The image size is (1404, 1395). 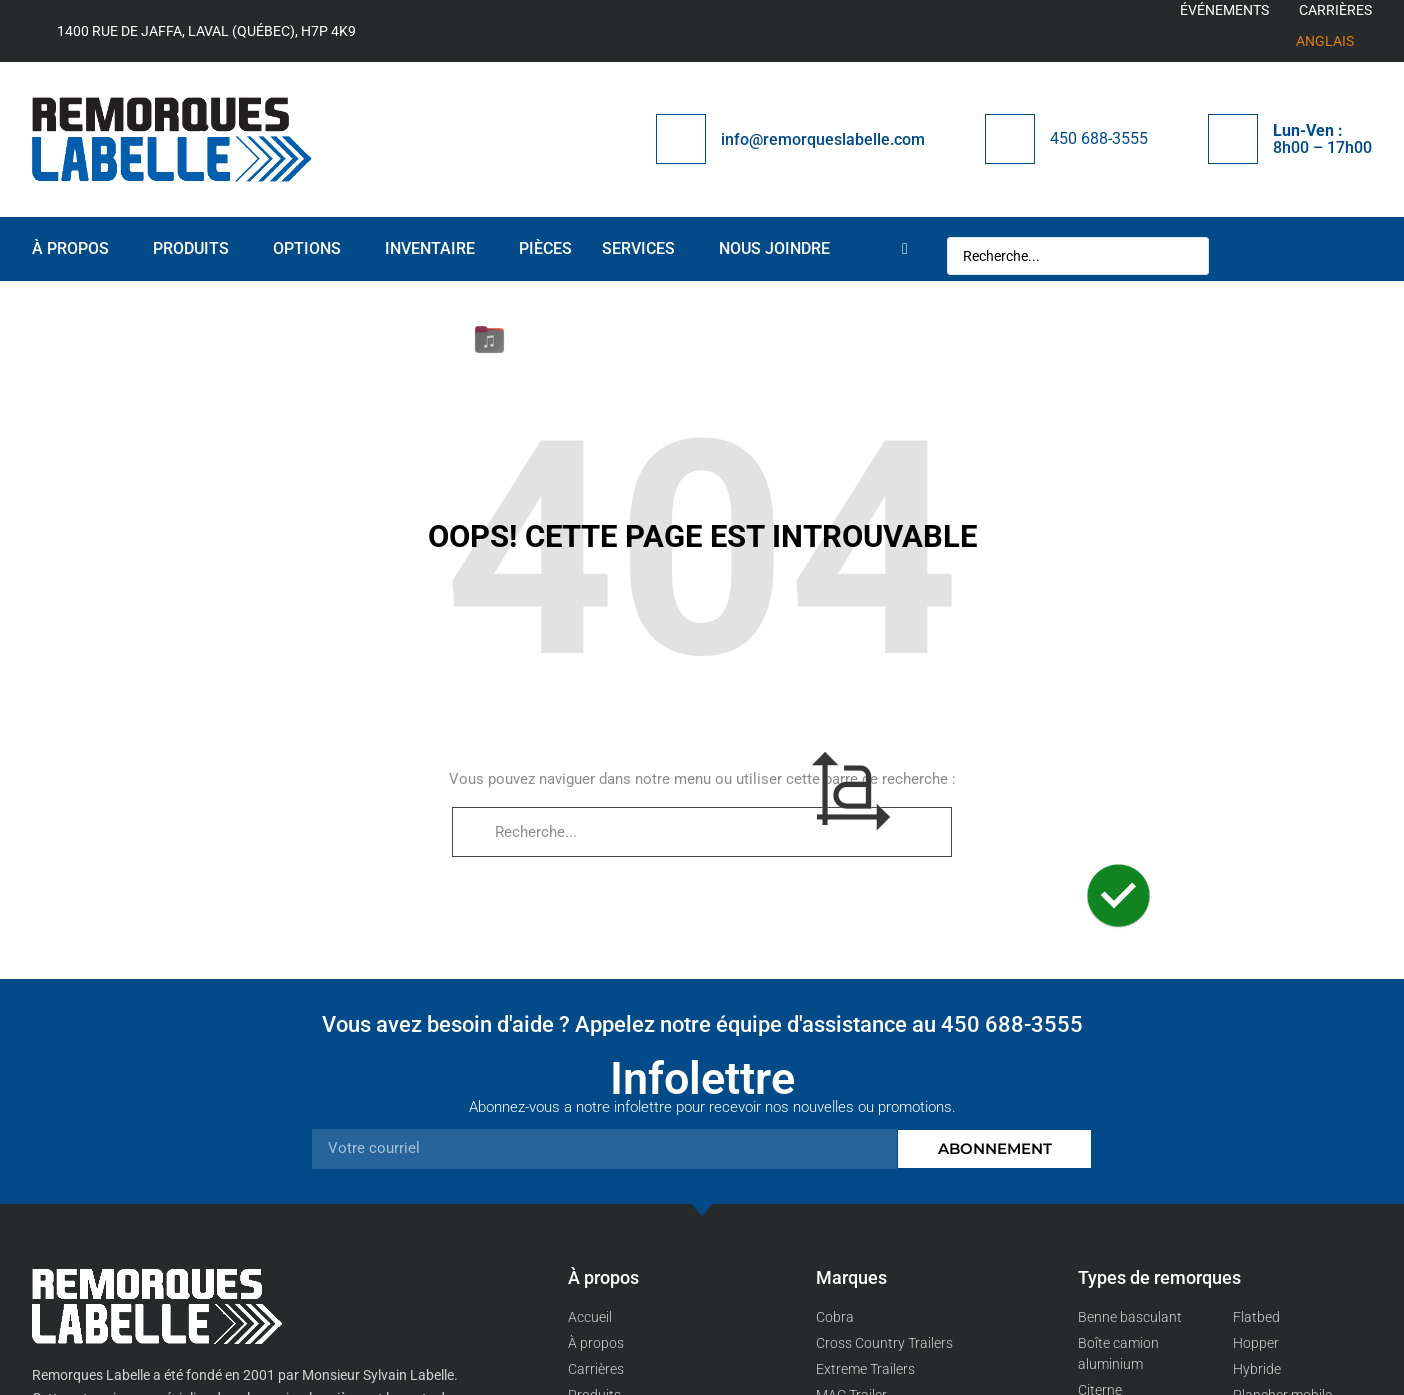 I want to click on open your music folder, so click(x=489, y=339).